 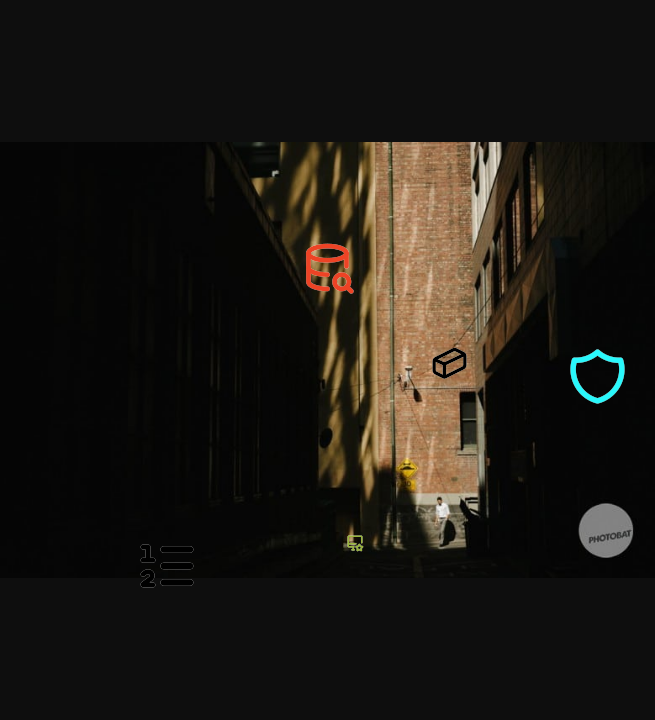 What do you see at coordinates (167, 566) in the screenshot?
I see `create a numbered list` at bounding box center [167, 566].